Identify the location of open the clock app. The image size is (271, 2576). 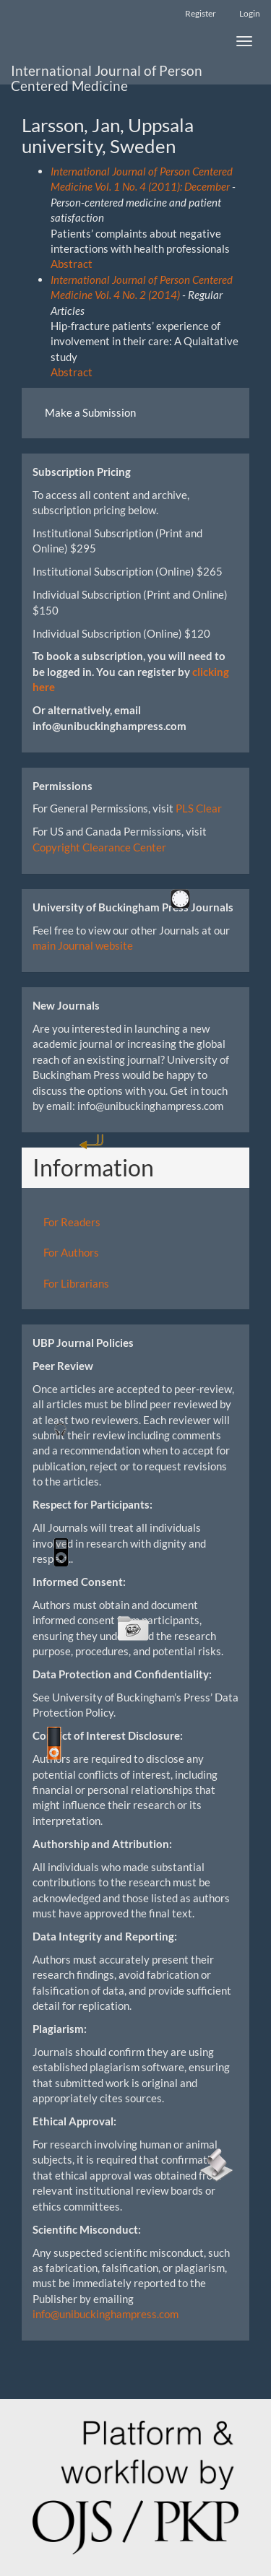
(180, 898).